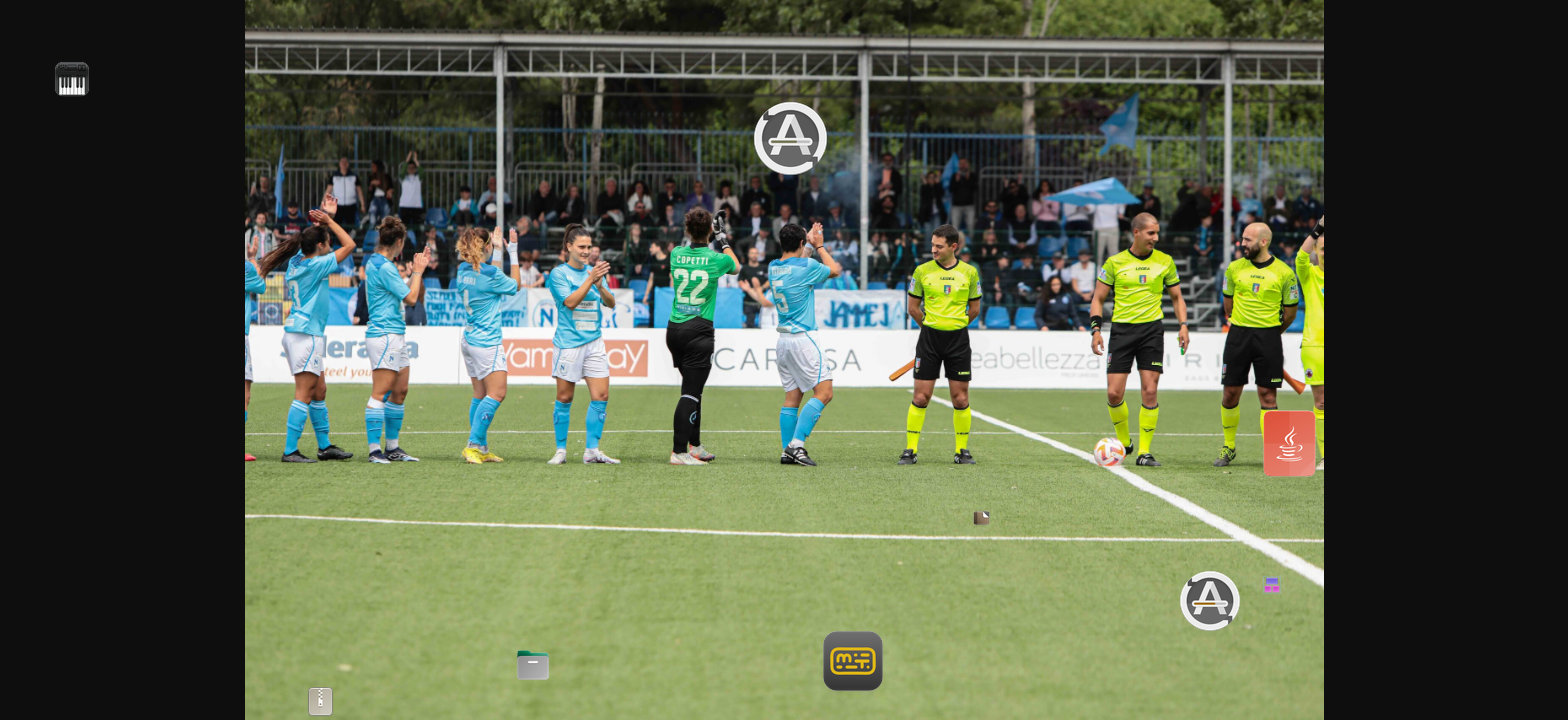 The image size is (1568, 720). Describe the element at coordinates (1289, 443) in the screenshot. I see `indicates a java source code file` at that location.